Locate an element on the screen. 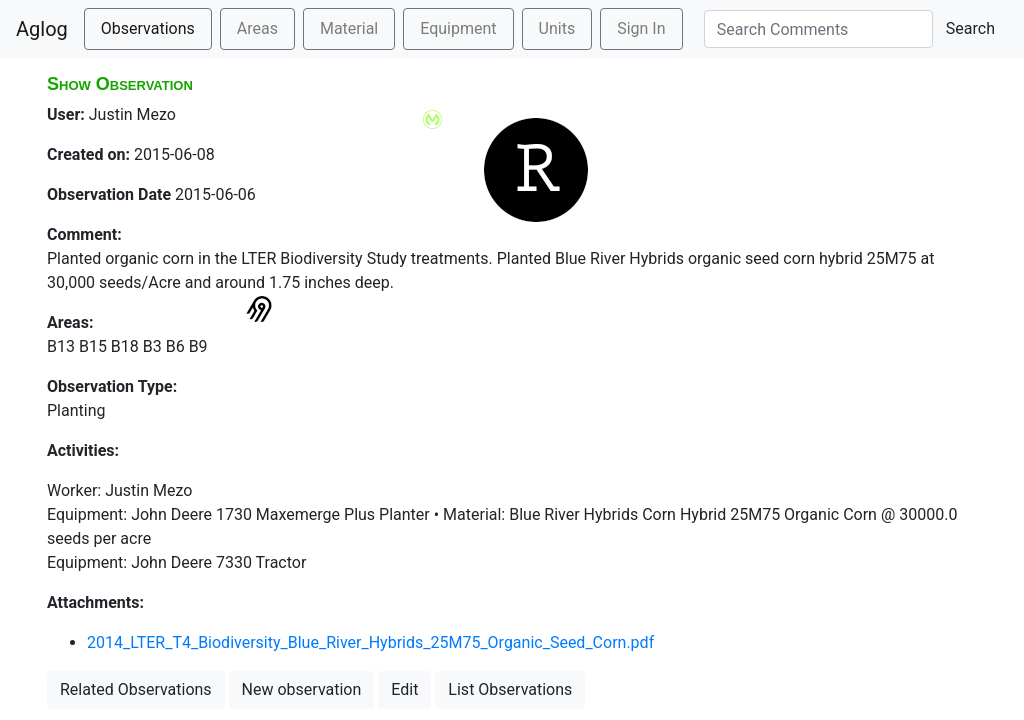 The height and width of the screenshot is (720, 1024). open RStudio IDE application is located at coordinates (536, 170).